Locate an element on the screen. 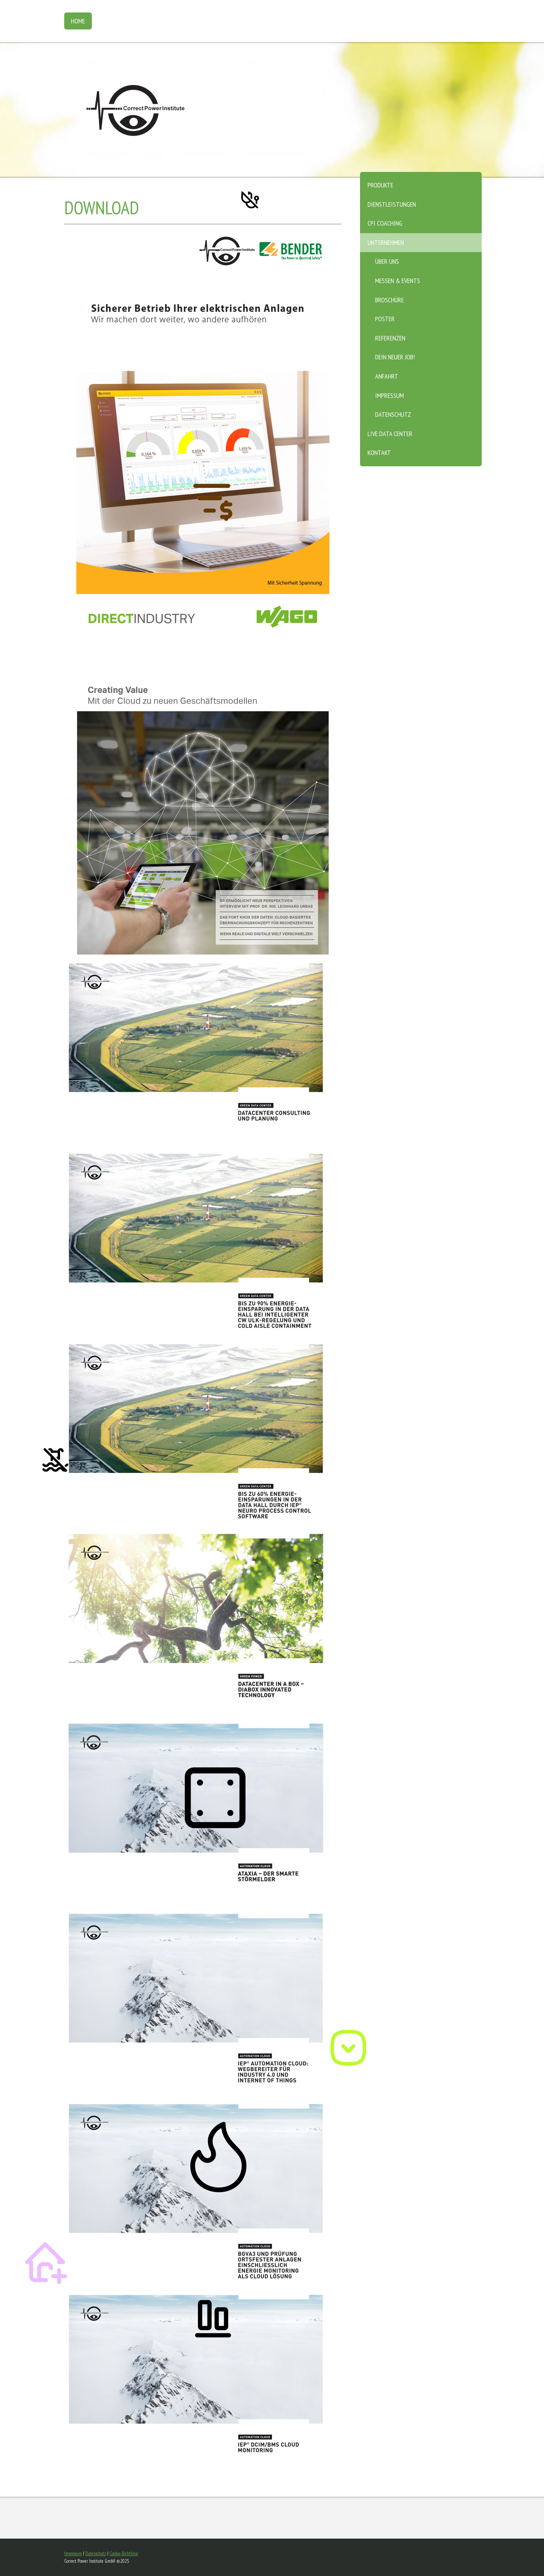 The width and height of the screenshot is (544, 2576). open inspection panel or diagnostic view is located at coordinates (215, 1798).